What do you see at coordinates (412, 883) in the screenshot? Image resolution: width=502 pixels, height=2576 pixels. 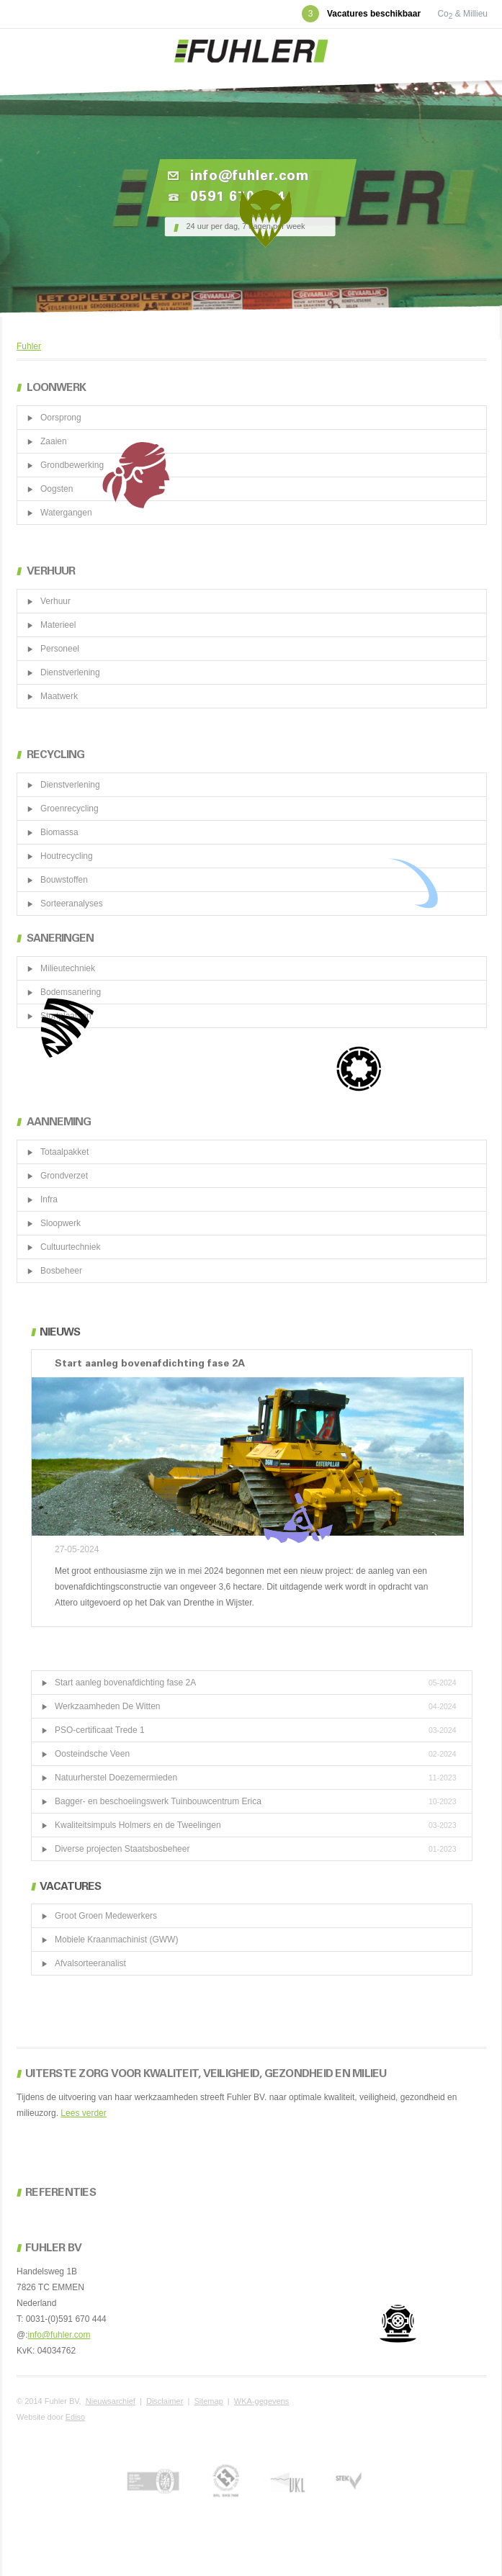 I see `perform a quick attack or slash action` at bounding box center [412, 883].